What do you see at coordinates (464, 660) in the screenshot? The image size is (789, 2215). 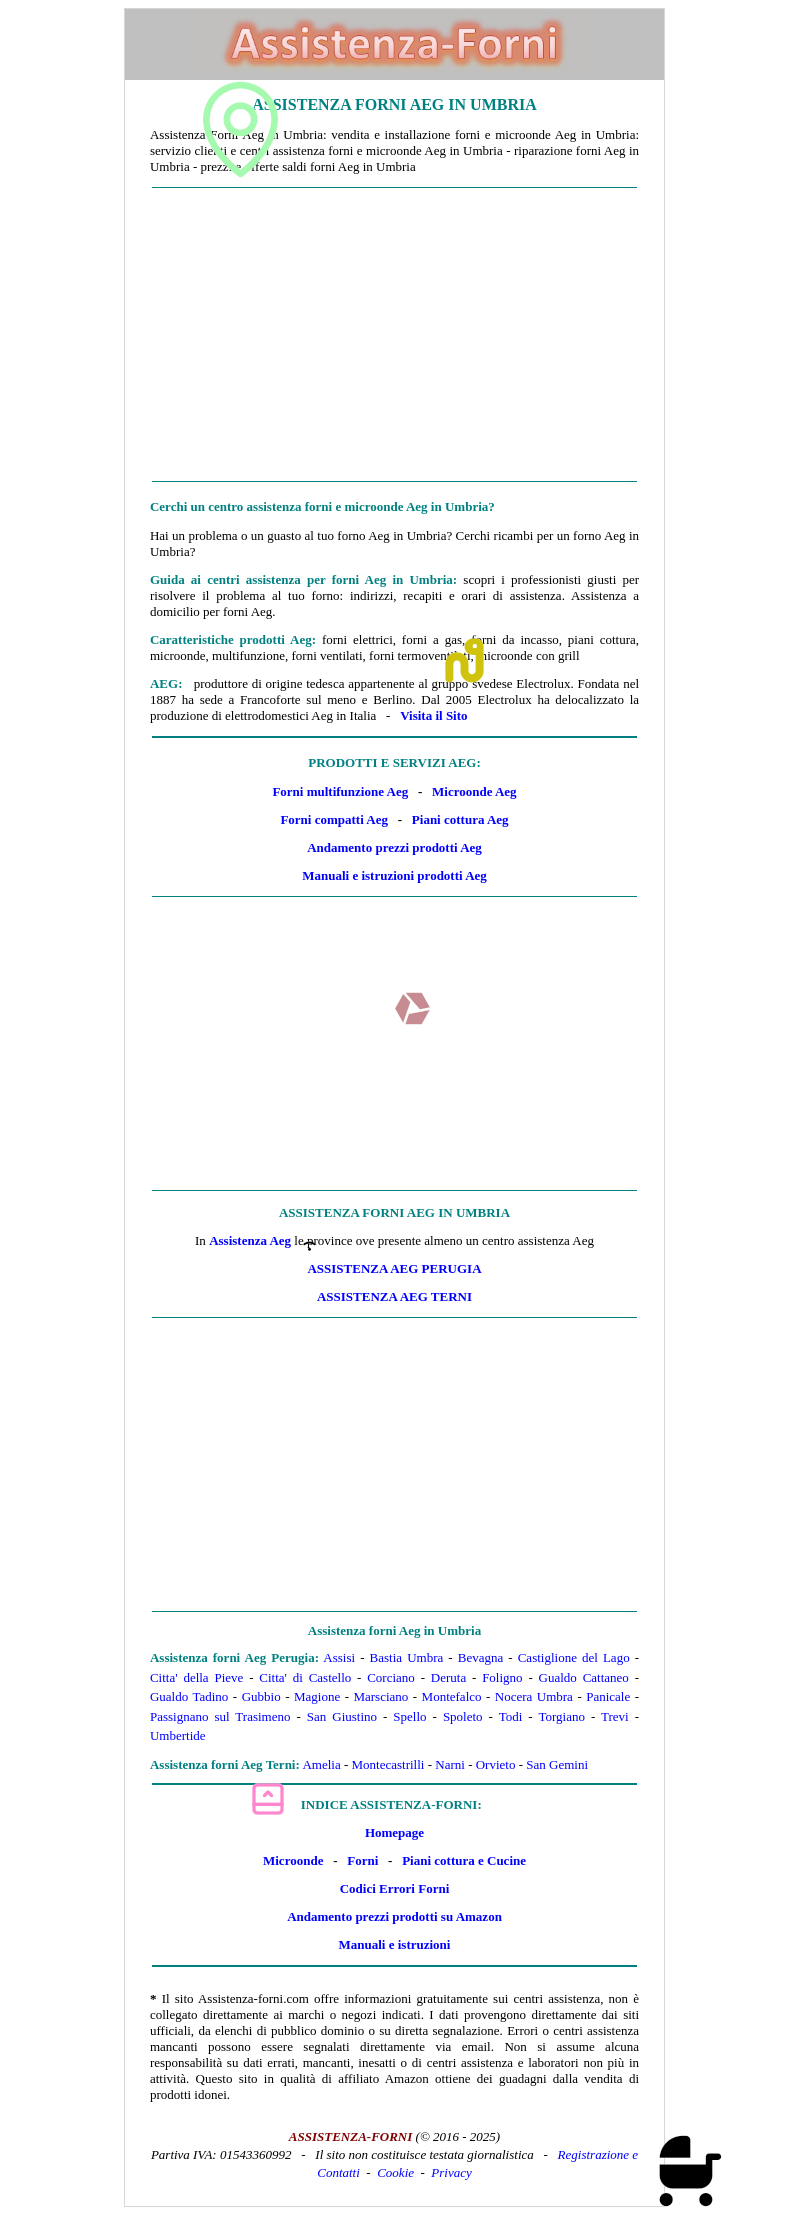 I see `indicates malware or security threat detected` at bounding box center [464, 660].